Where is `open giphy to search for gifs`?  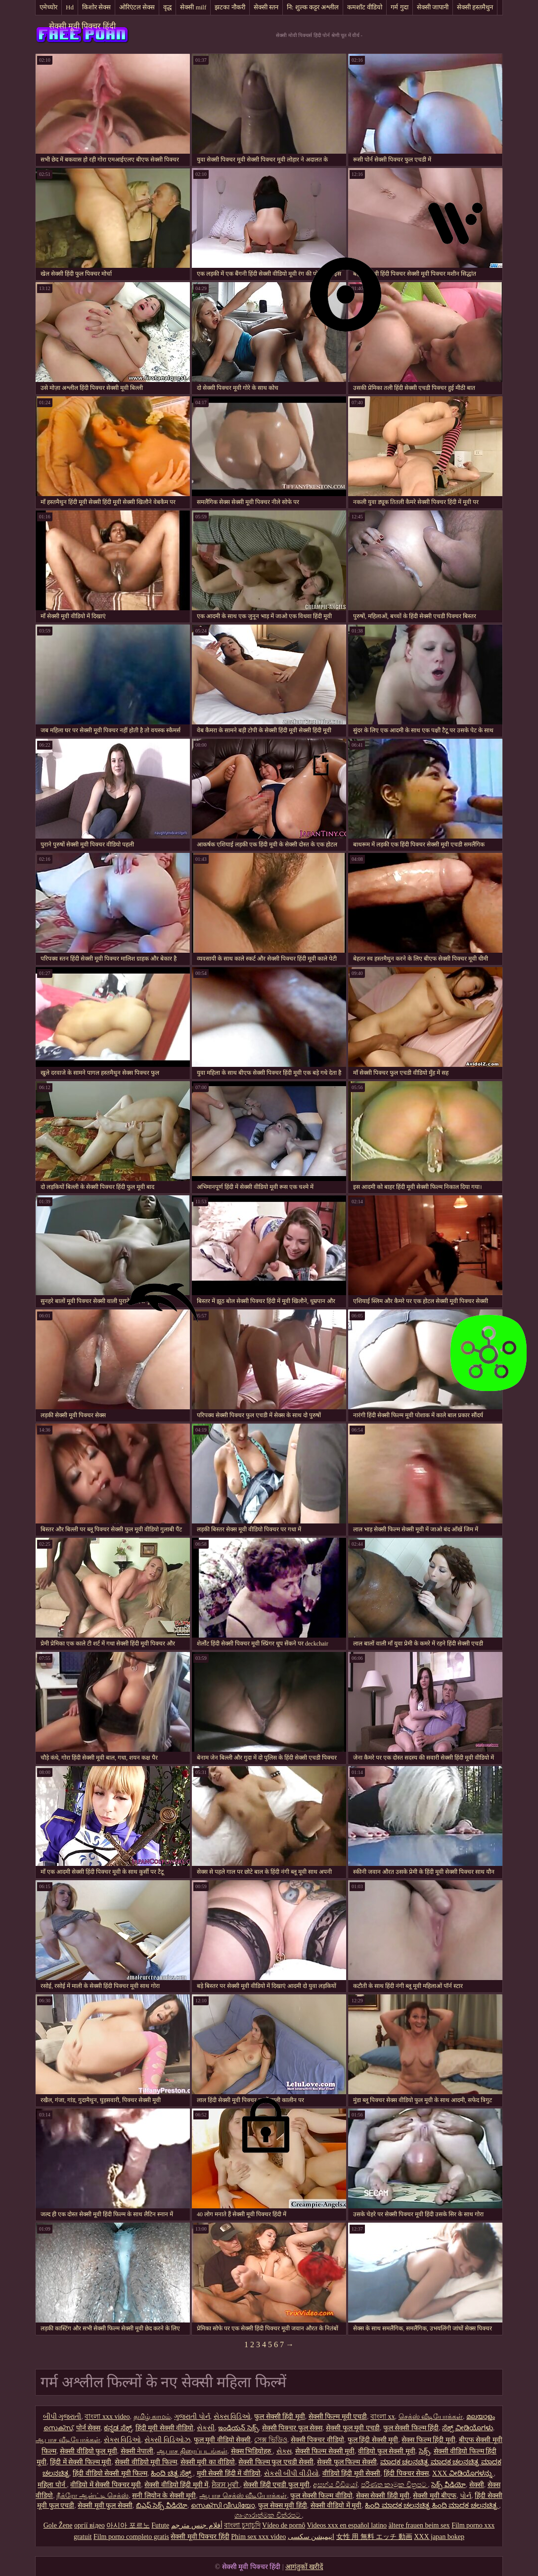
open giphy to search for gifs is located at coordinates (321, 765).